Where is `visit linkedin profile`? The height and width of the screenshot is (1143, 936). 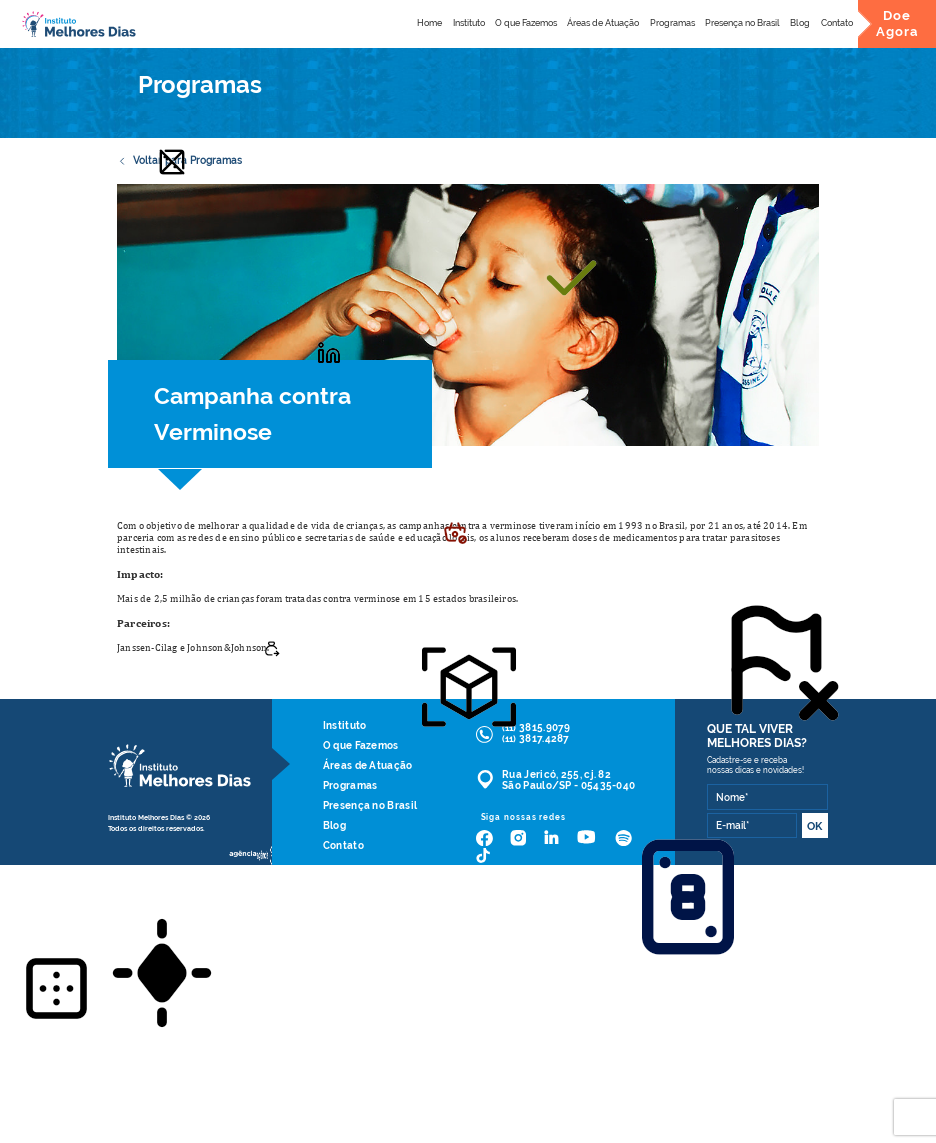 visit linkedin profile is located at coordinates (329, 353).